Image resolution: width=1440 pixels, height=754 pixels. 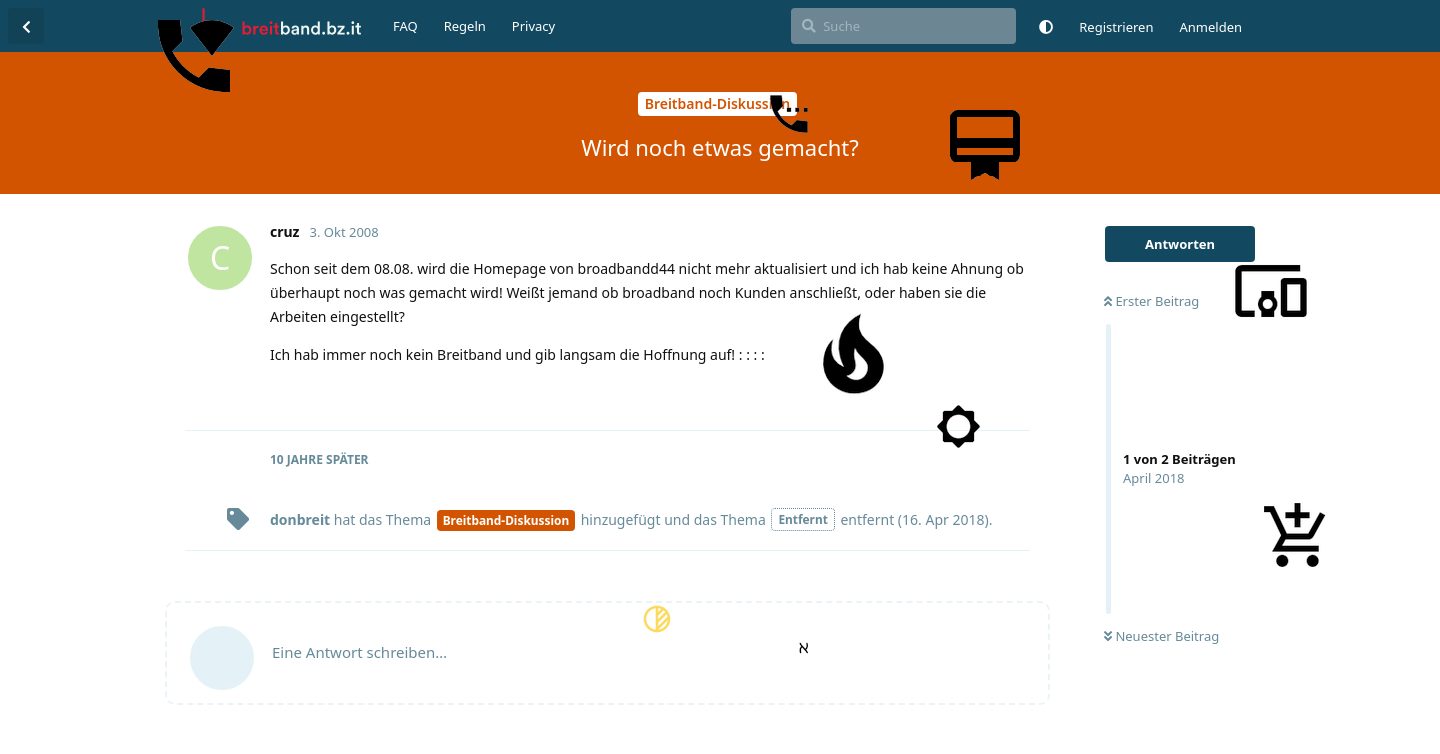 What do you see at coordinates (194, 56) in the screenshot?
I see `enable wifi calling feature` at bounding box center [194, 56].